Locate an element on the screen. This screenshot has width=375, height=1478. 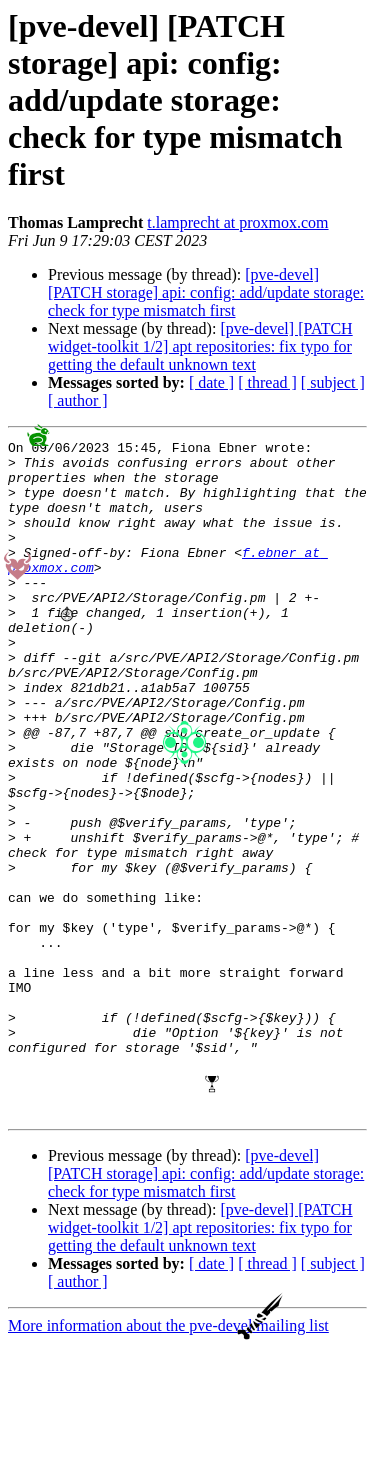
indicates rabbit or bunny-related content is located at coordinates (38, 435).